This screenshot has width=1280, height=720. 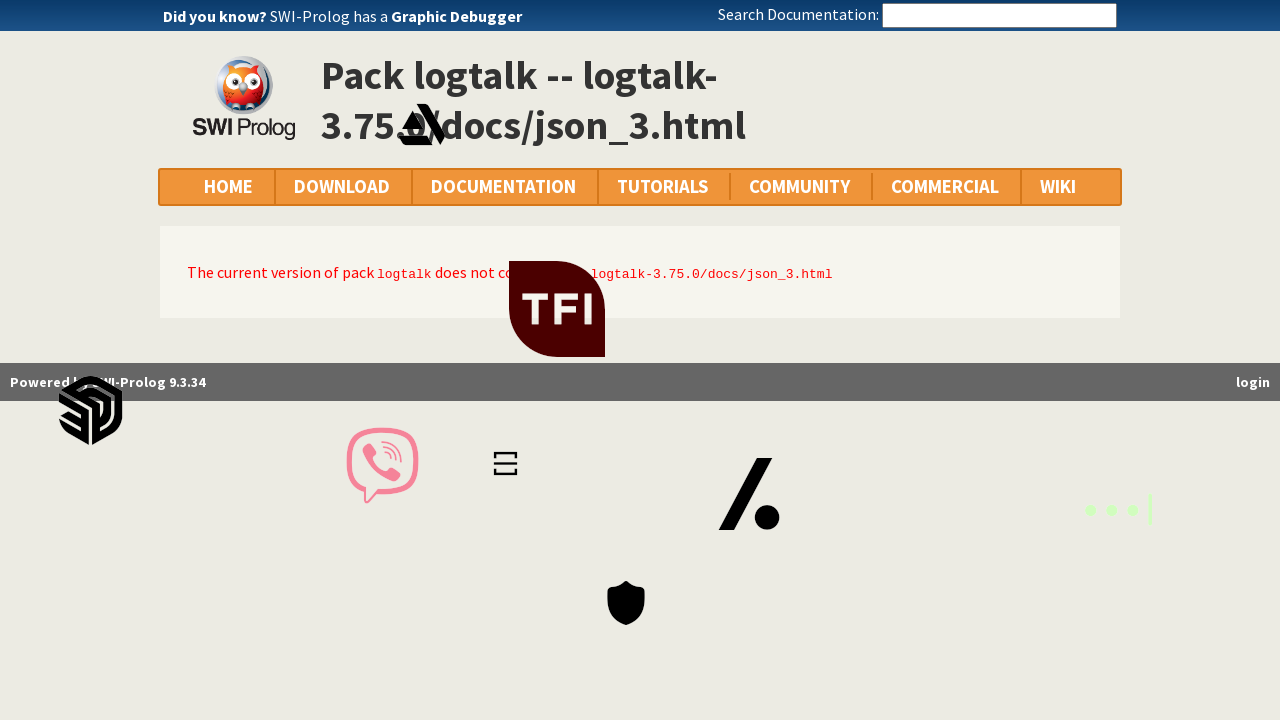 What do you see at coordinates (626, 603) in the screenshot?
I see `open NextDNS settings` at bounding box center [626, 603].